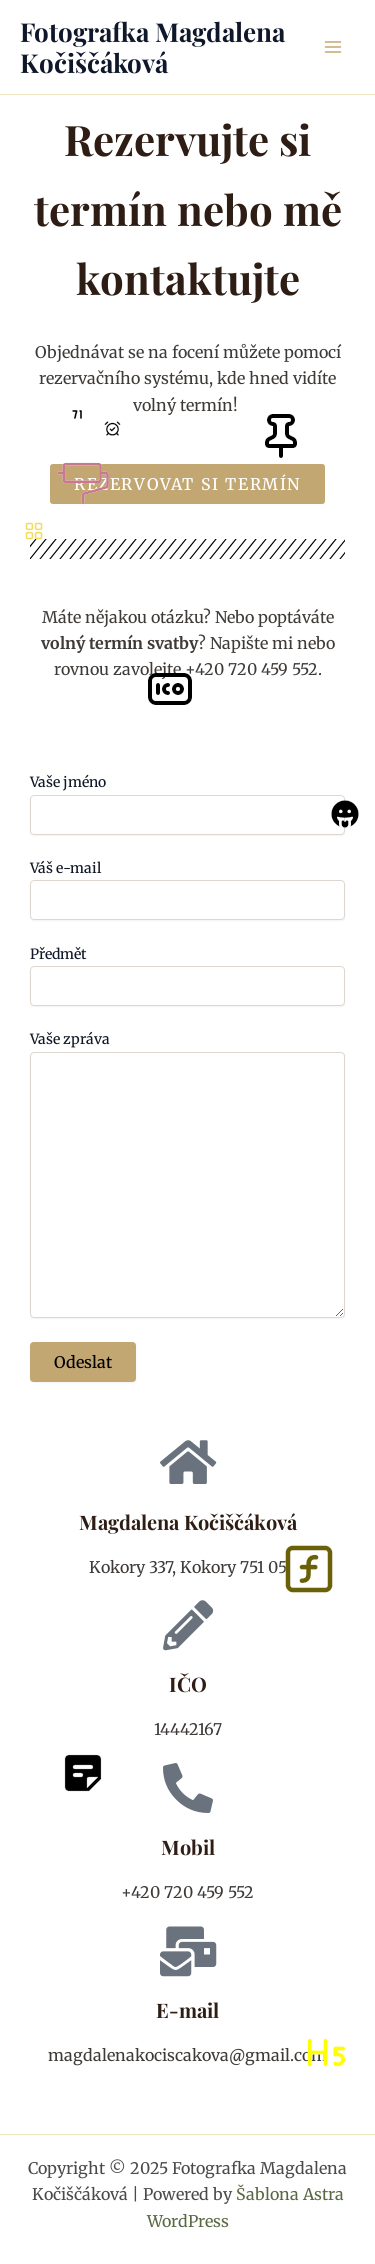 This screenshot has height=2264, width=375. I want to click on create a new note, so click(83, 1773).